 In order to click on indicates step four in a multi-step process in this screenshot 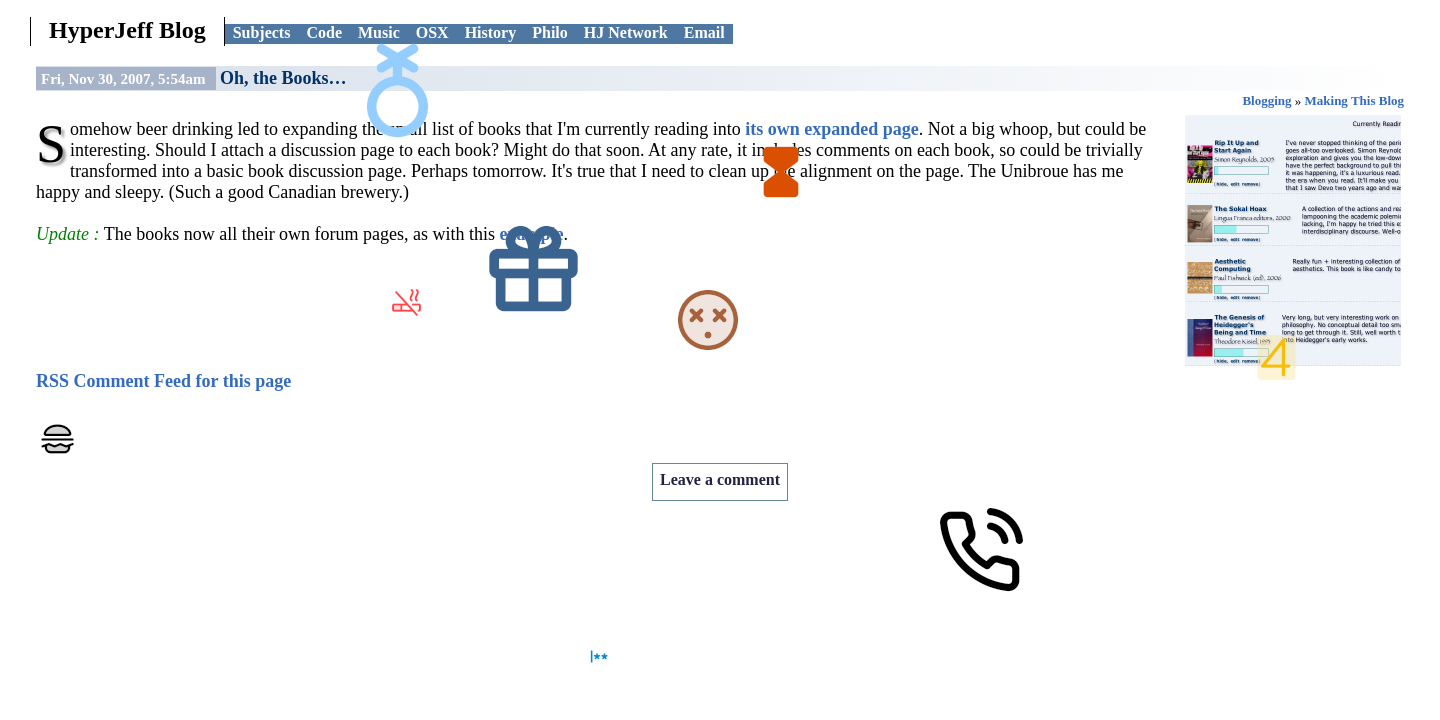, I will do `click(1276, 357)`.